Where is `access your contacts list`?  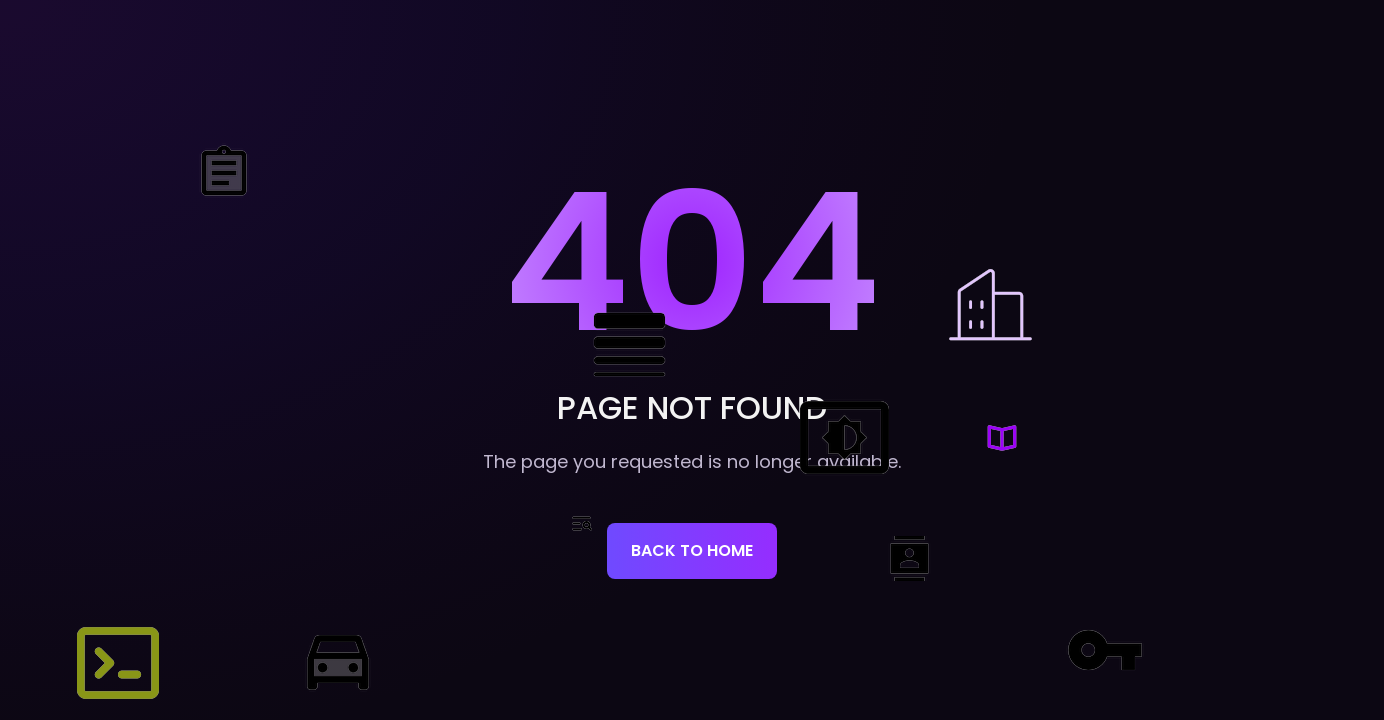
access your contacts list is located at coordinates (909, 558).